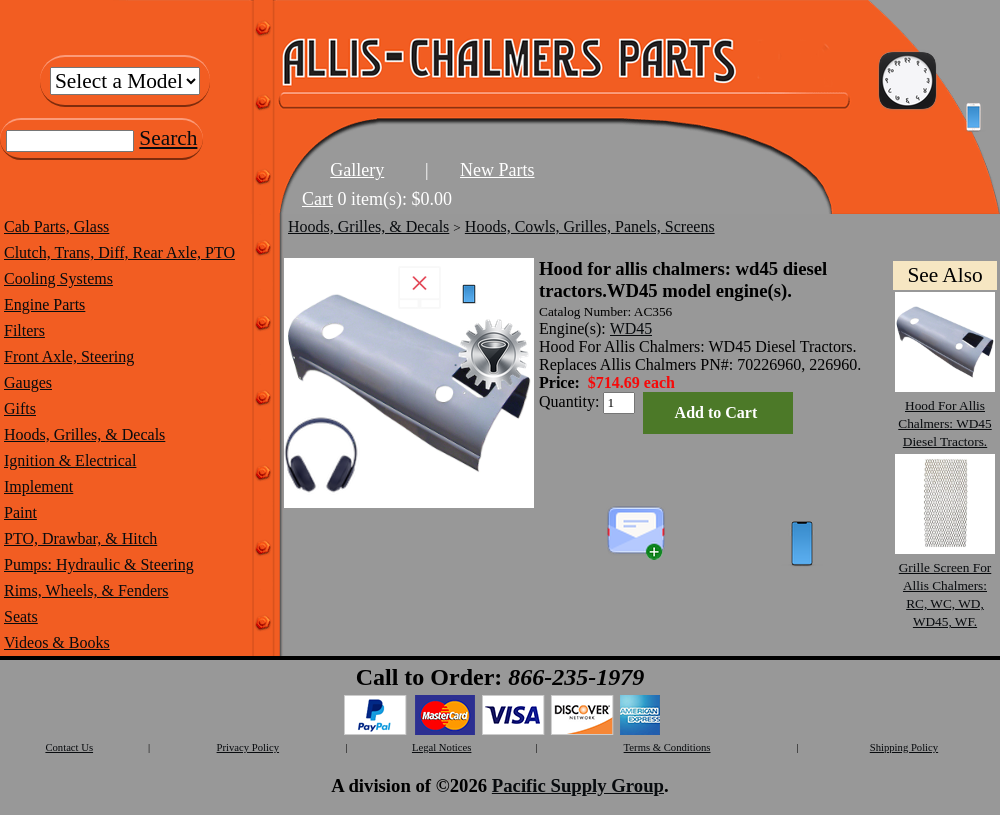  What do you see at coordinates (973, 117) in the screenshot?
I see `indicates a connected iPhone device` at bounding box center [973, 117].